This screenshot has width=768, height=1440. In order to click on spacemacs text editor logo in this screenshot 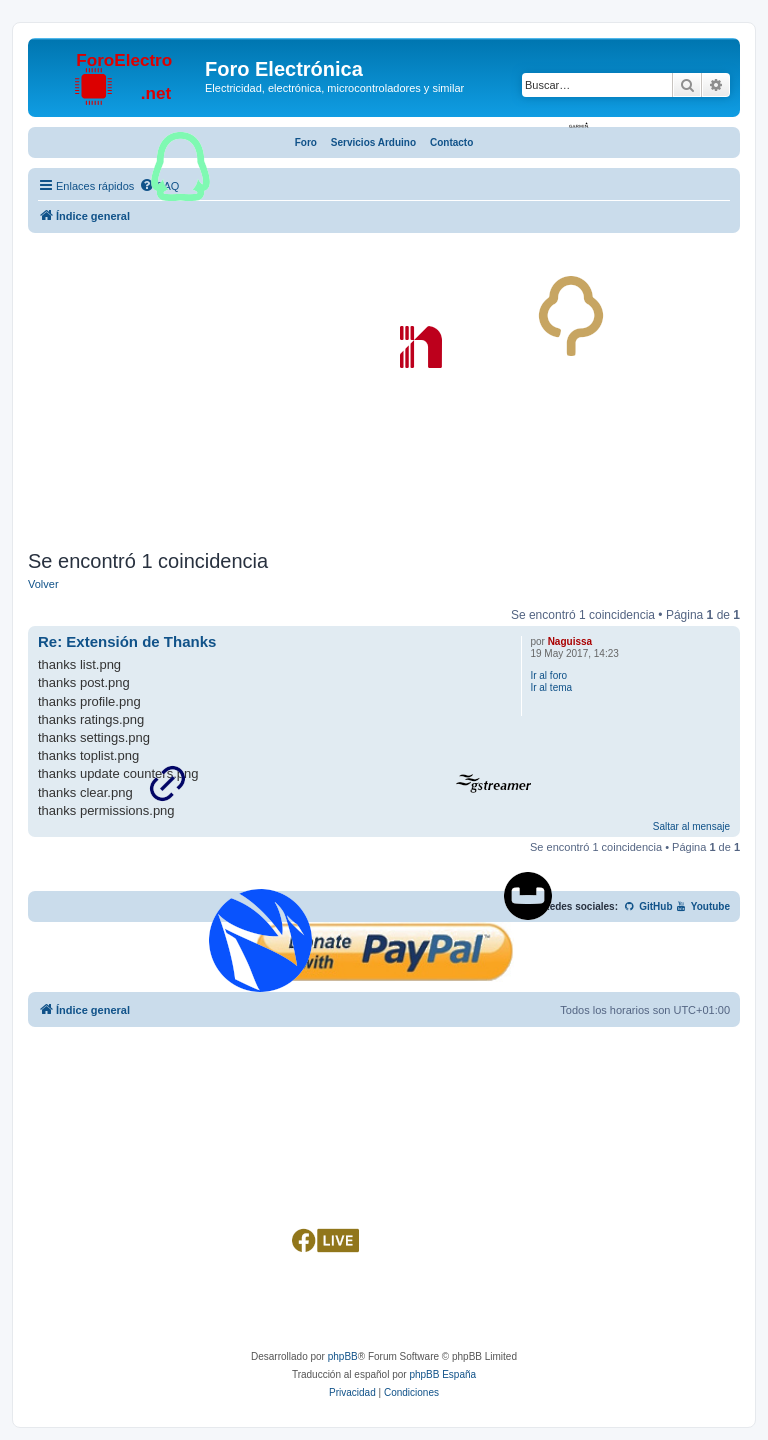, I will do `click(260, 940)`.